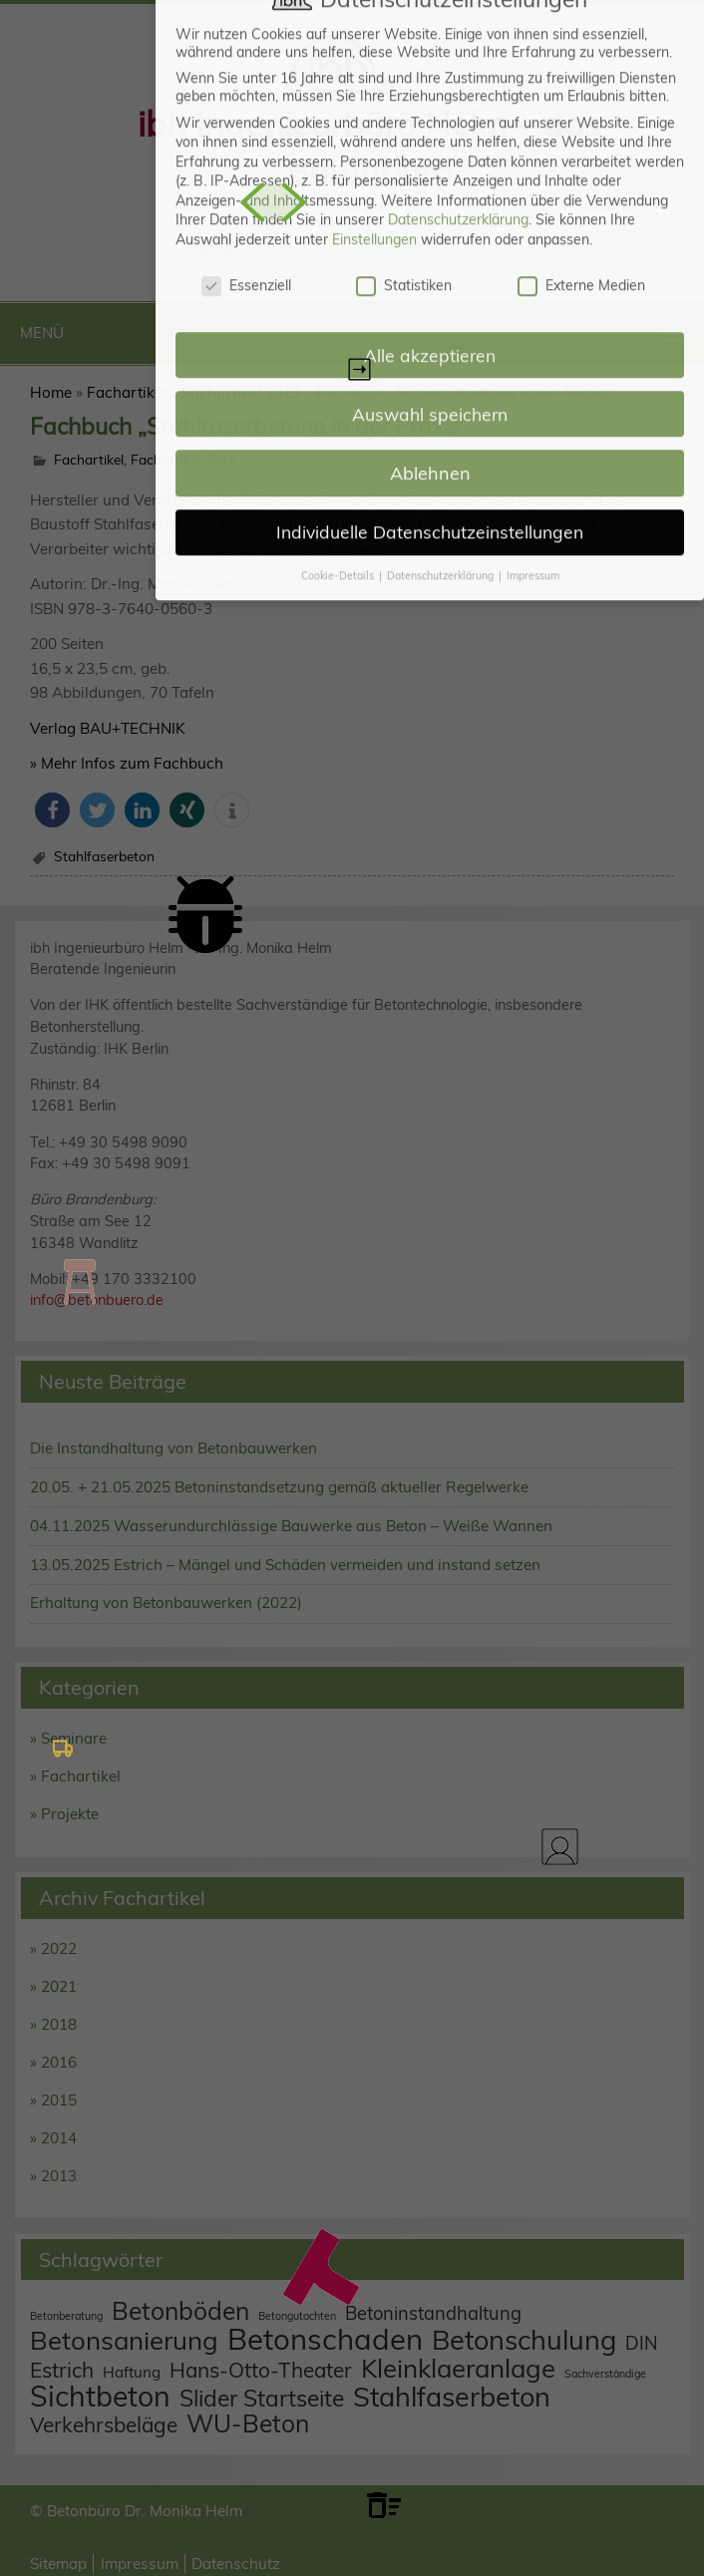 Image resolution: width=704 pixels, height=2576 pixels. I want to click on indicates a renamed file in a diff view, so click(359, 369).